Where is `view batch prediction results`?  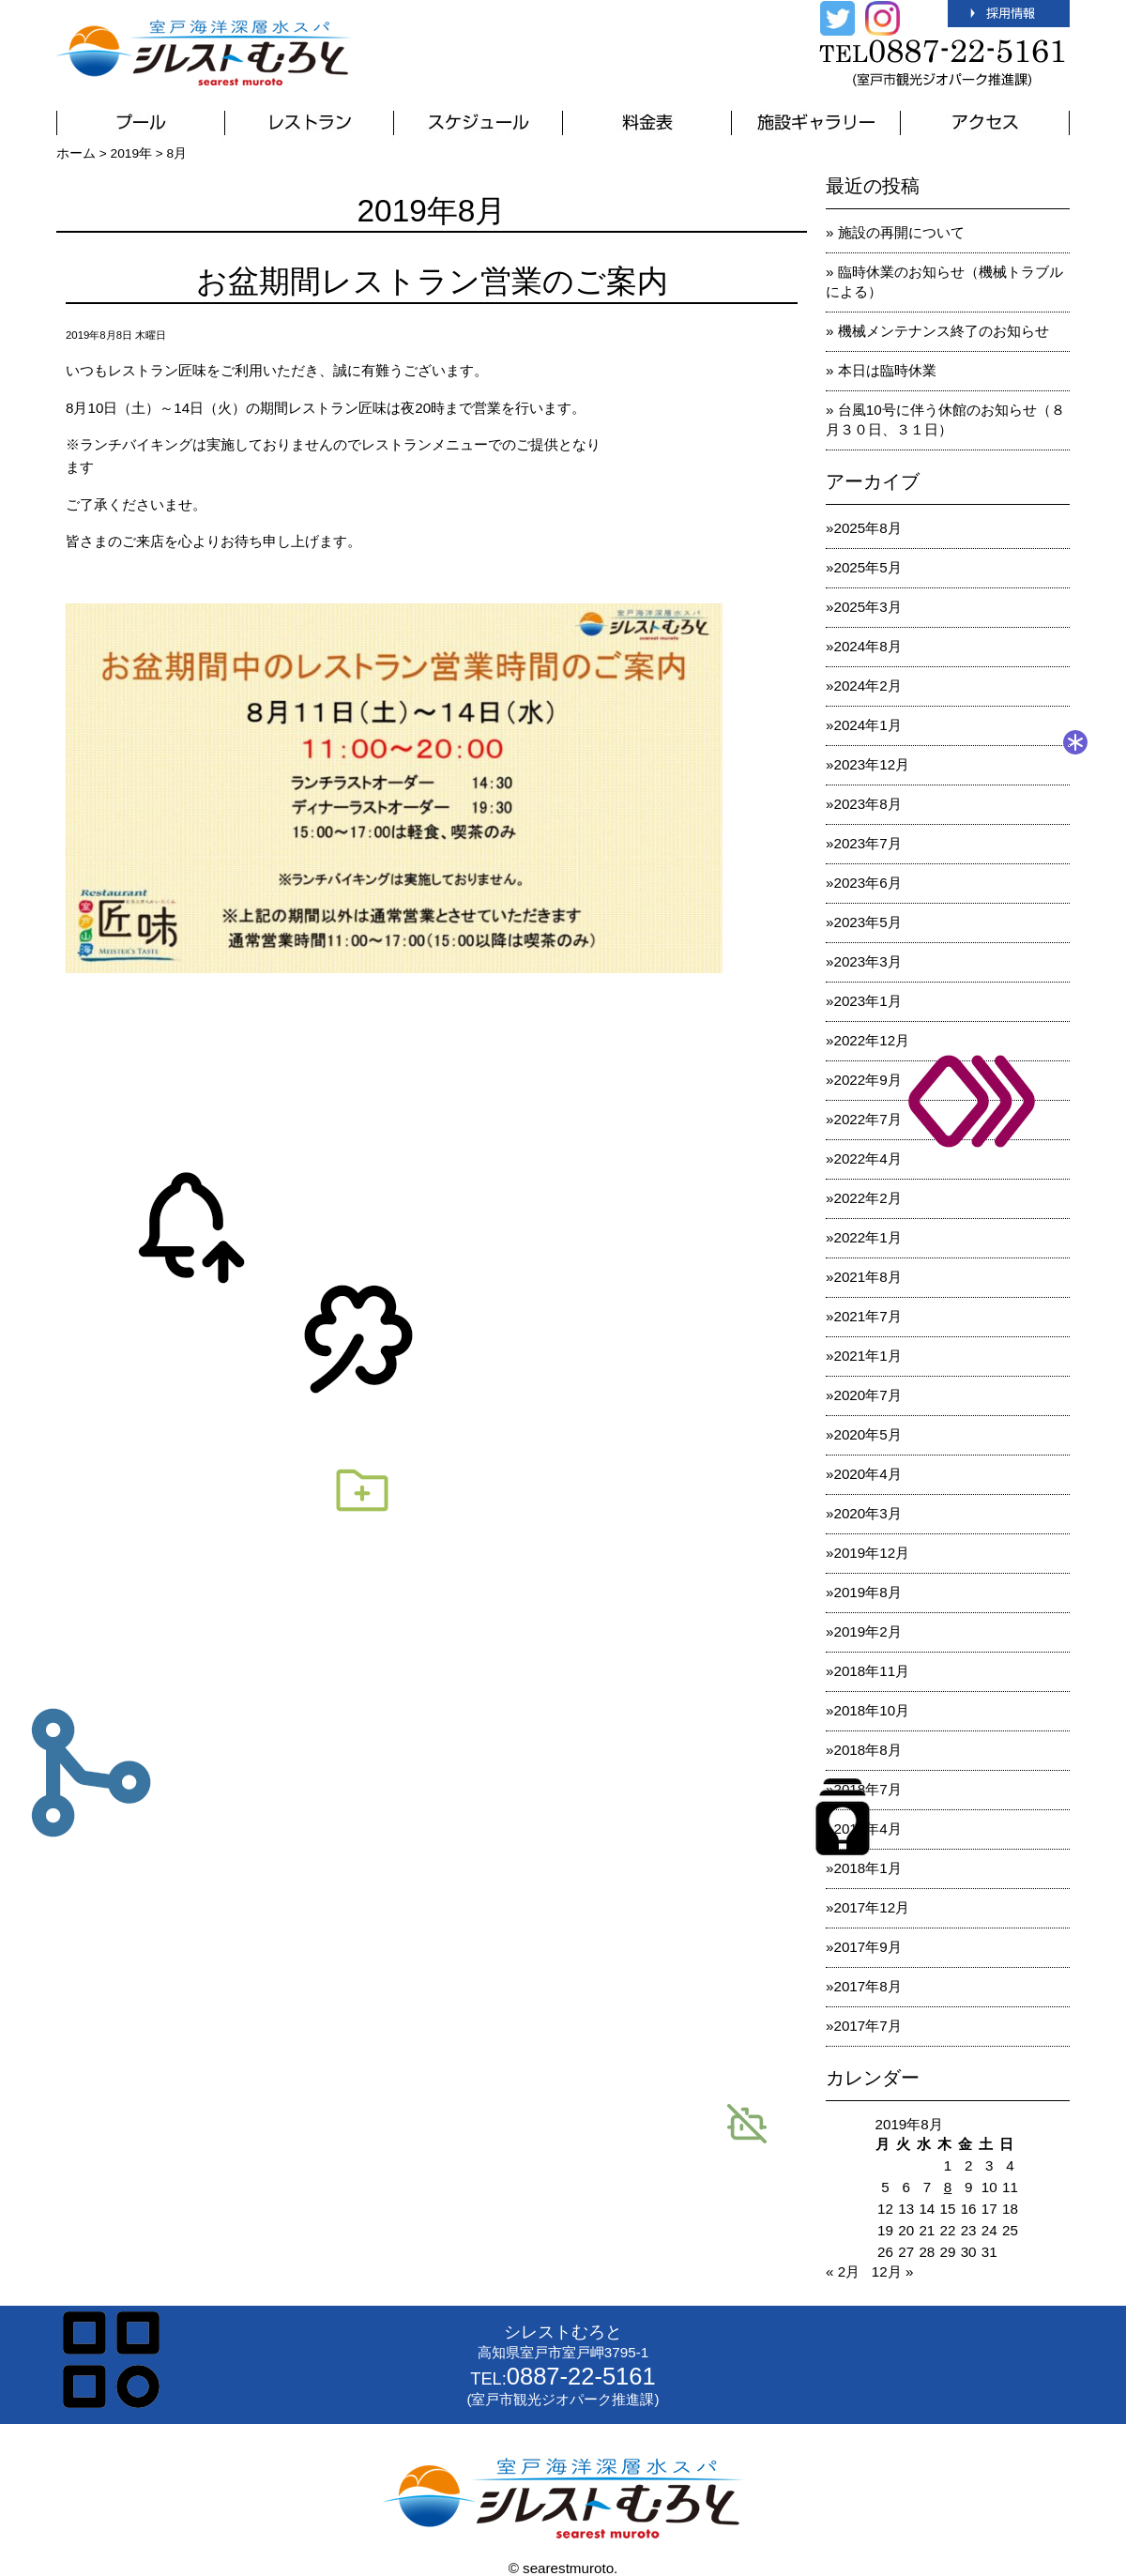 view batch prediction results is located at coordinates (843, 1817).